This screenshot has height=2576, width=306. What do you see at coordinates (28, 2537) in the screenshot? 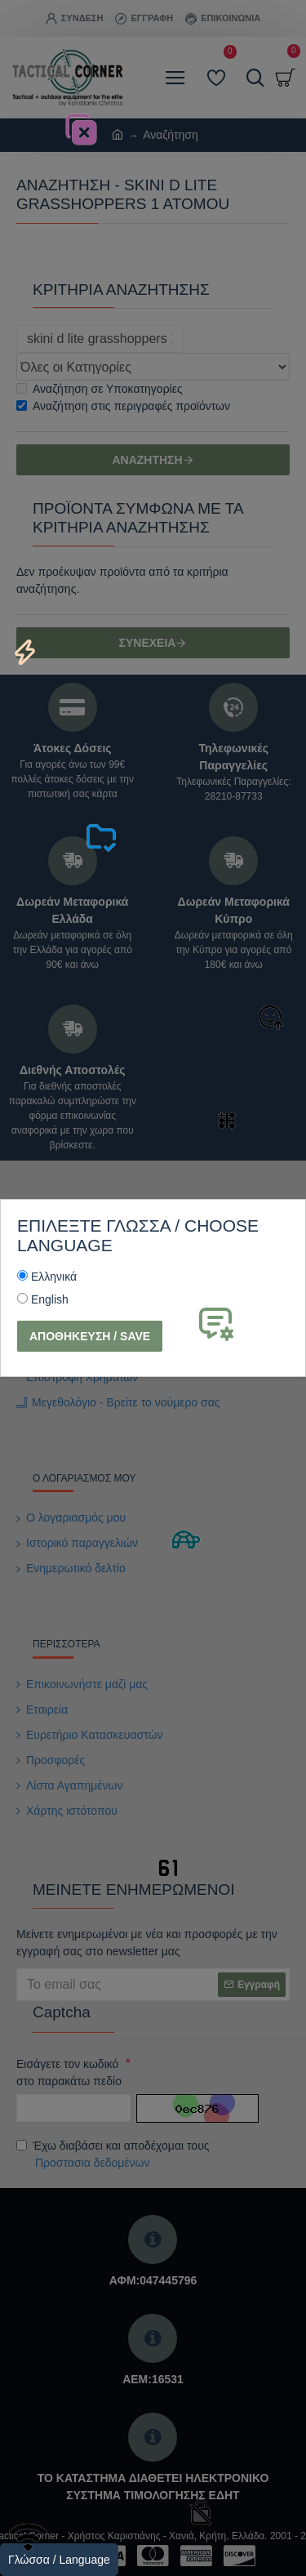
I see `indicates active wifi connection` at bounding box center [28, 2537].